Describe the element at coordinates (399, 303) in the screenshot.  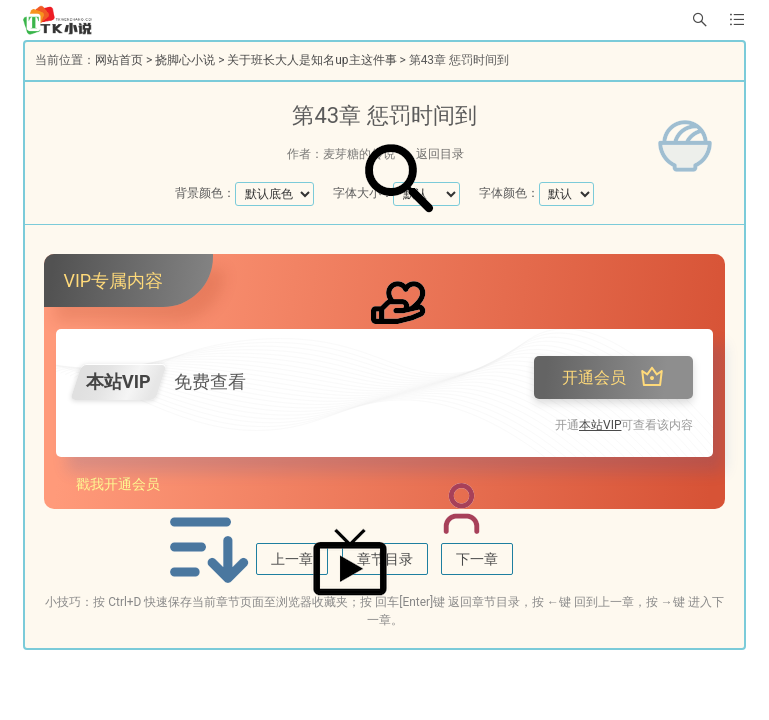
I see `donate or give to charity` at that location.